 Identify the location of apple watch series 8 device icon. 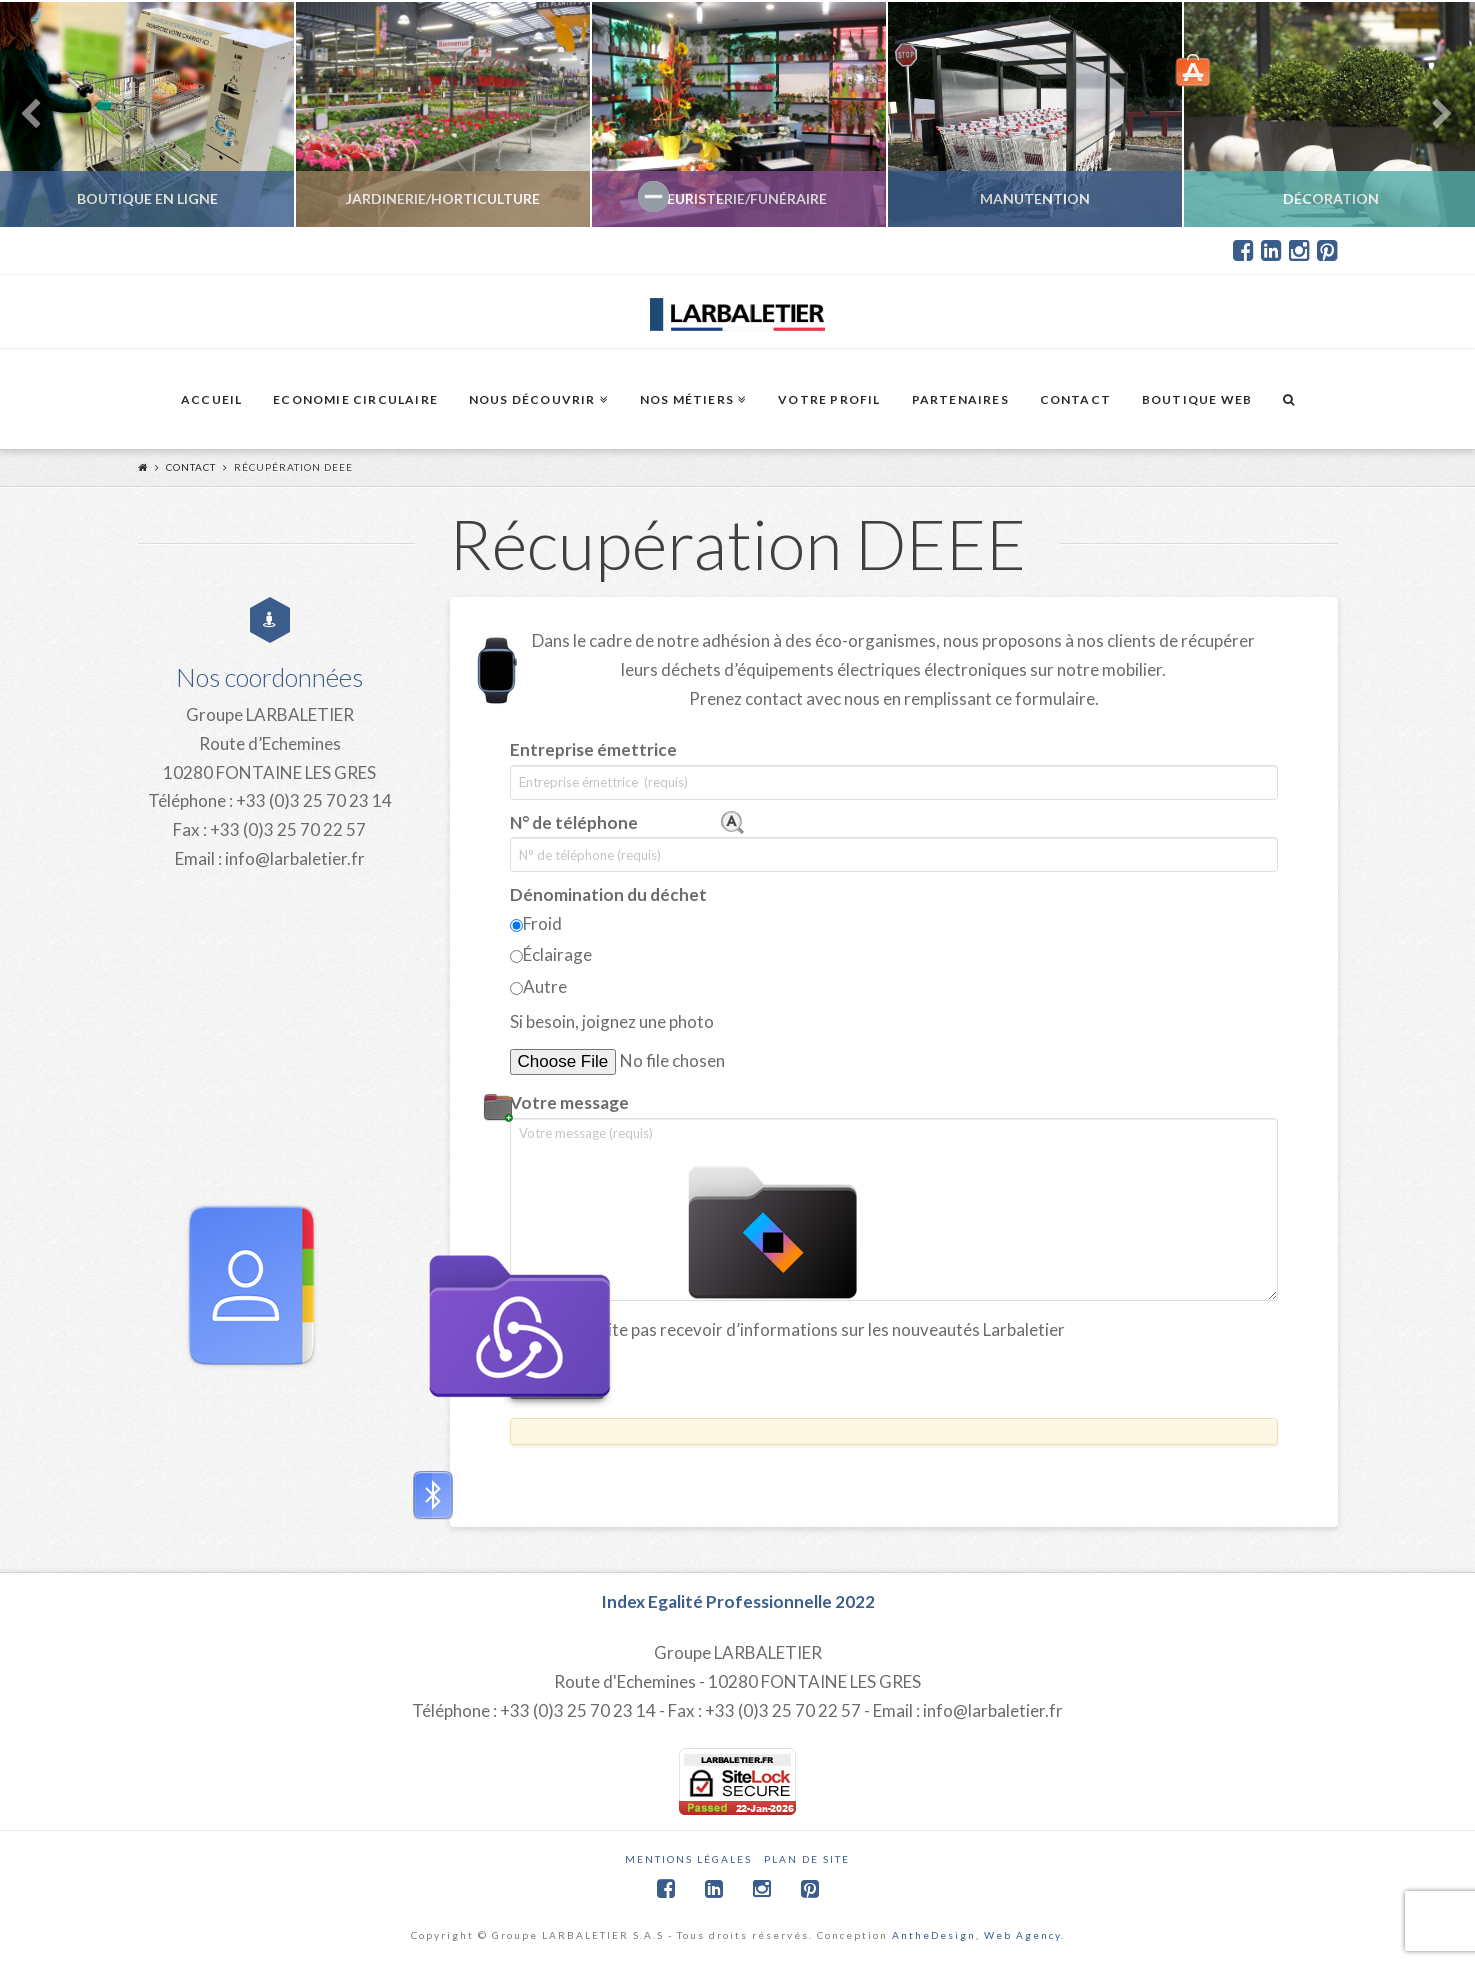
(496, 670).